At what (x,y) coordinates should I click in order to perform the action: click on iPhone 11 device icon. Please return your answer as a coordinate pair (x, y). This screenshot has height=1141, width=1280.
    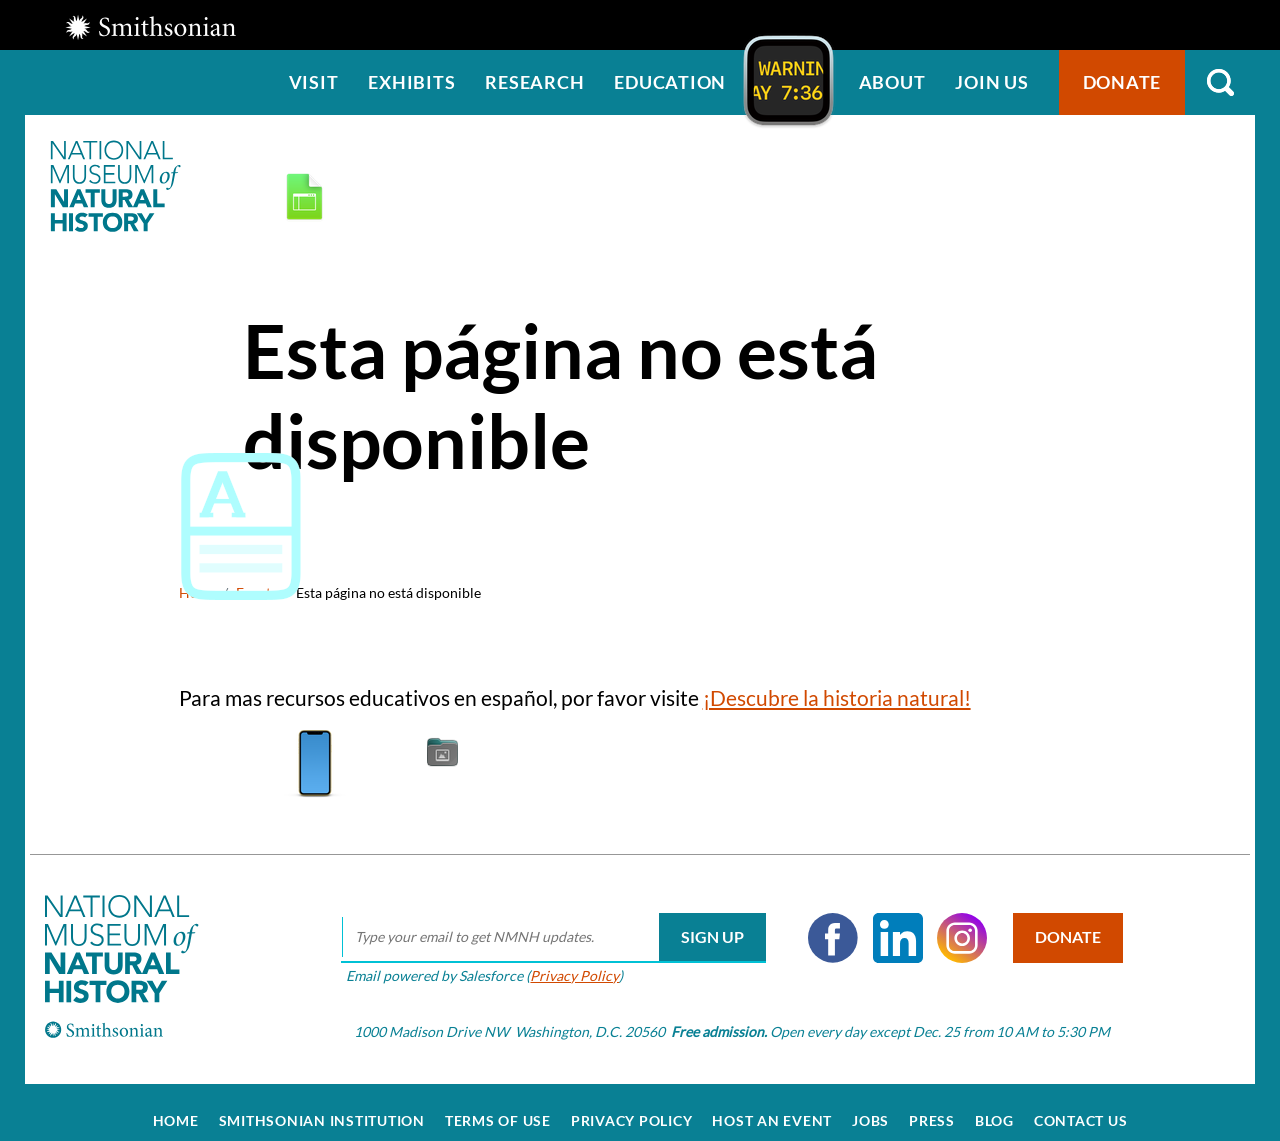
    Looking at the image, I should click on (315, 764).